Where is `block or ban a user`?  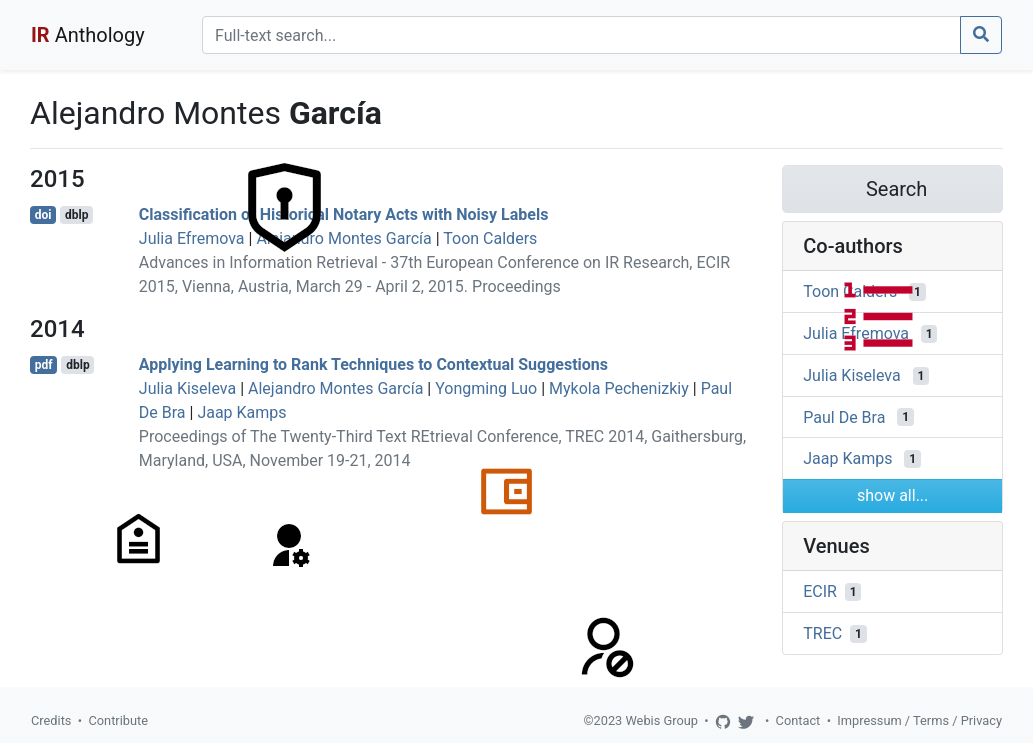 block or ban a user is located at coordinates (603, 647).